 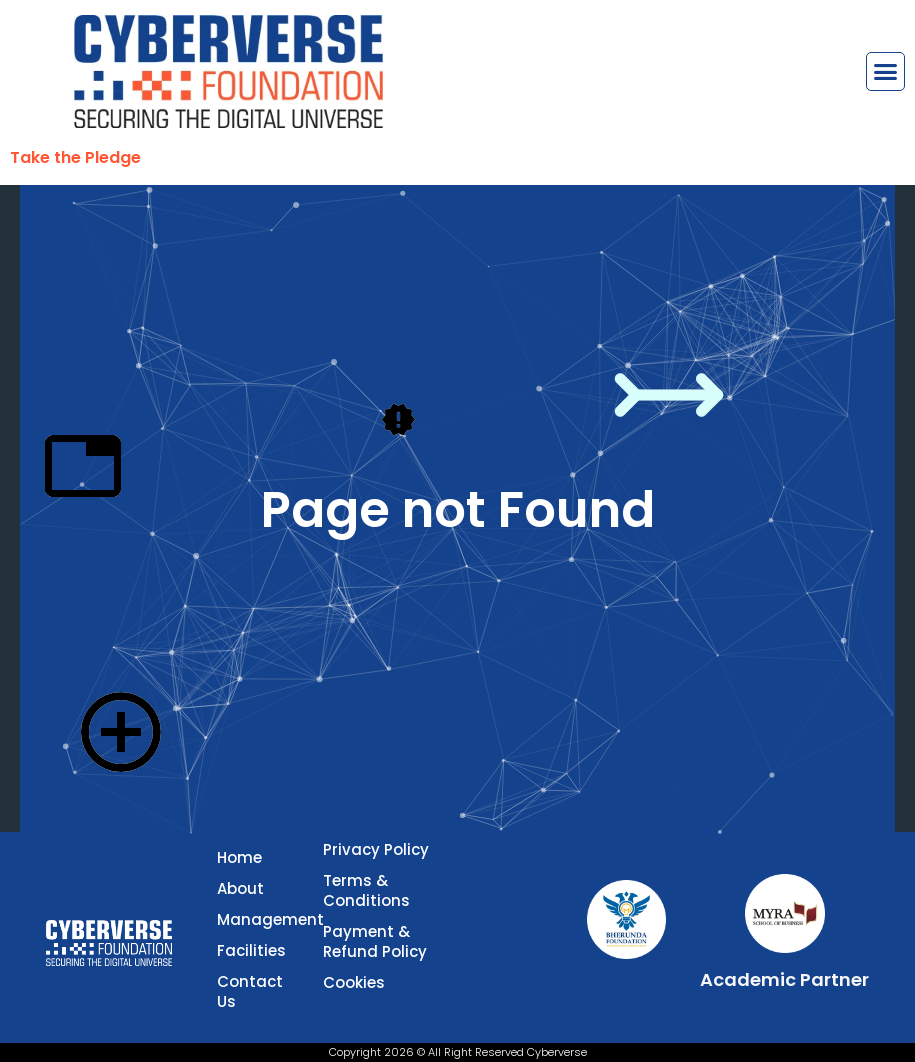 I want to click on indicates new or recently added content, so click(x=398, y=419).